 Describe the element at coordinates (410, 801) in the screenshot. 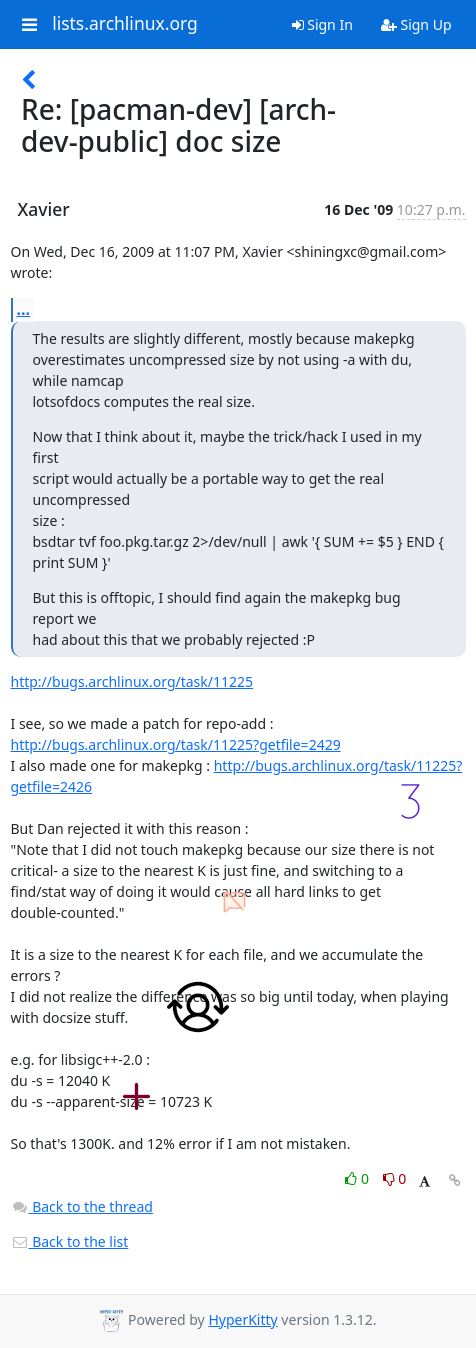

I see `indicates step three in a multi-step process` at that location.